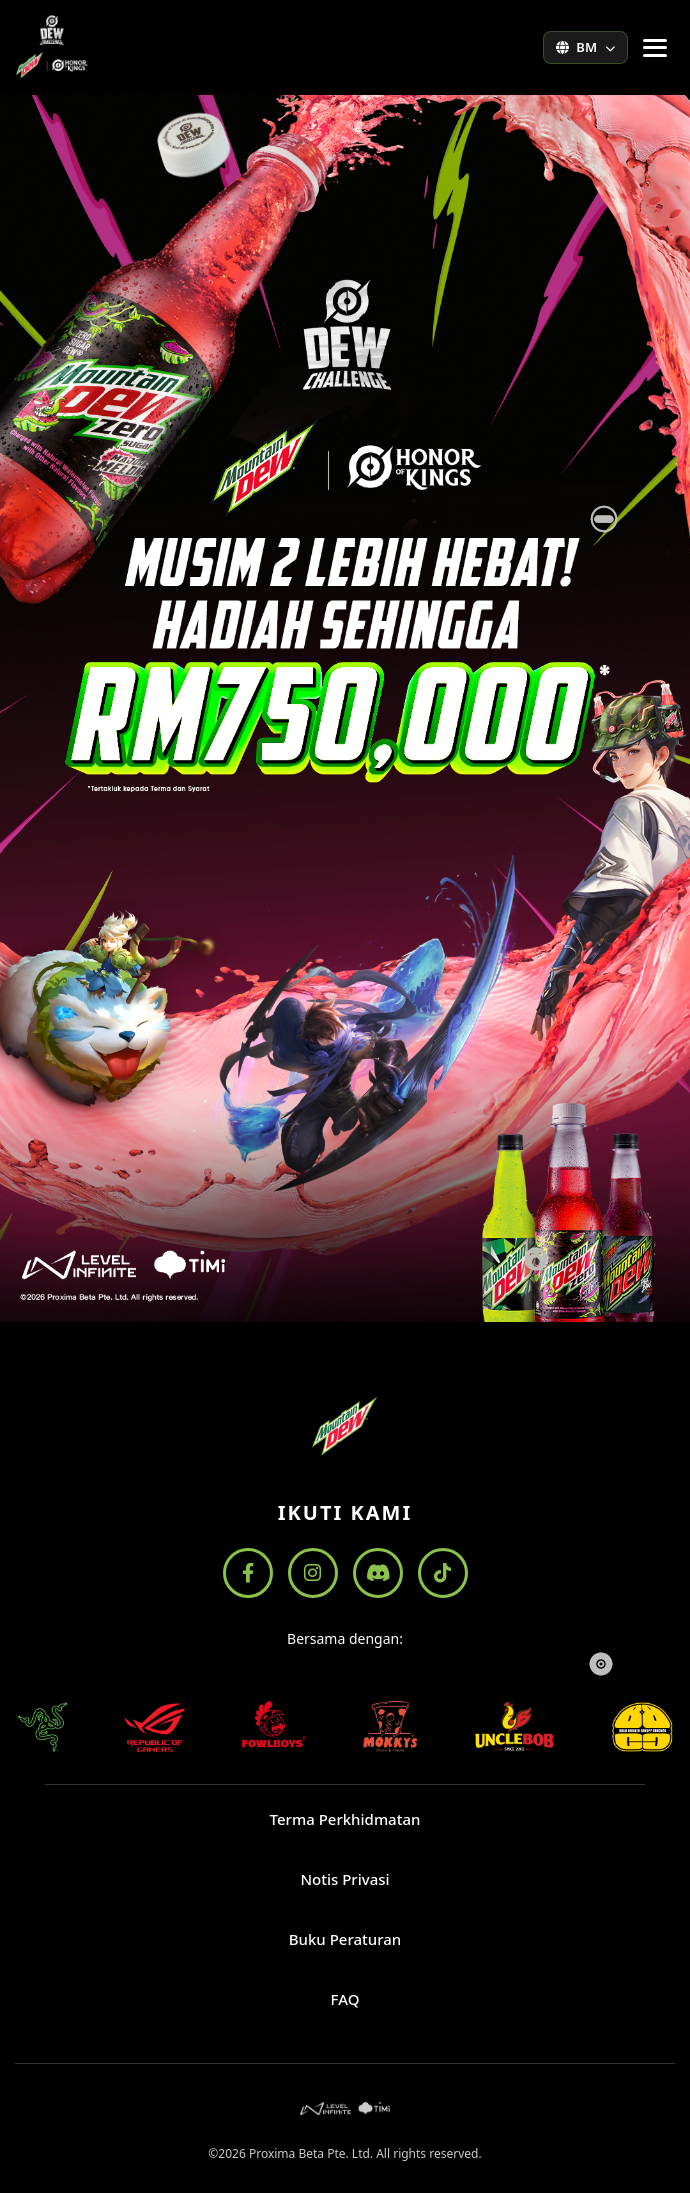 This screenshot has height=2193, width=690. Describe the element at coordinates (604, 519) in the screenshot. I see `indicates a partially selected or indeterminate radio button state` at that location.